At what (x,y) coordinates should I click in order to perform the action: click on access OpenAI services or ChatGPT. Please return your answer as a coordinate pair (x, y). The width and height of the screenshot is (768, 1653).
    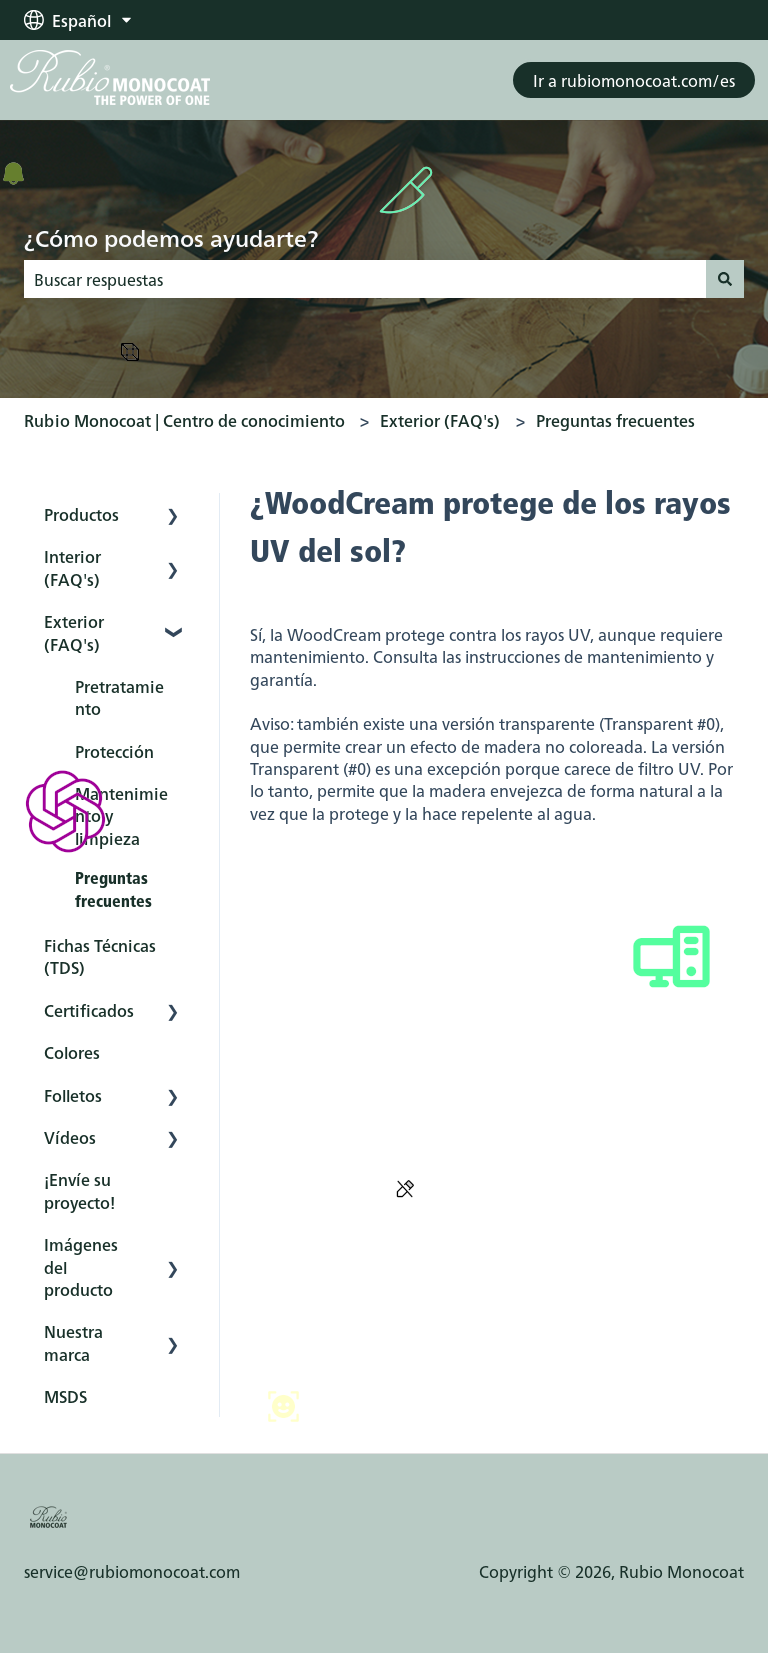
    Looking at the image, I should click on (65, 811).